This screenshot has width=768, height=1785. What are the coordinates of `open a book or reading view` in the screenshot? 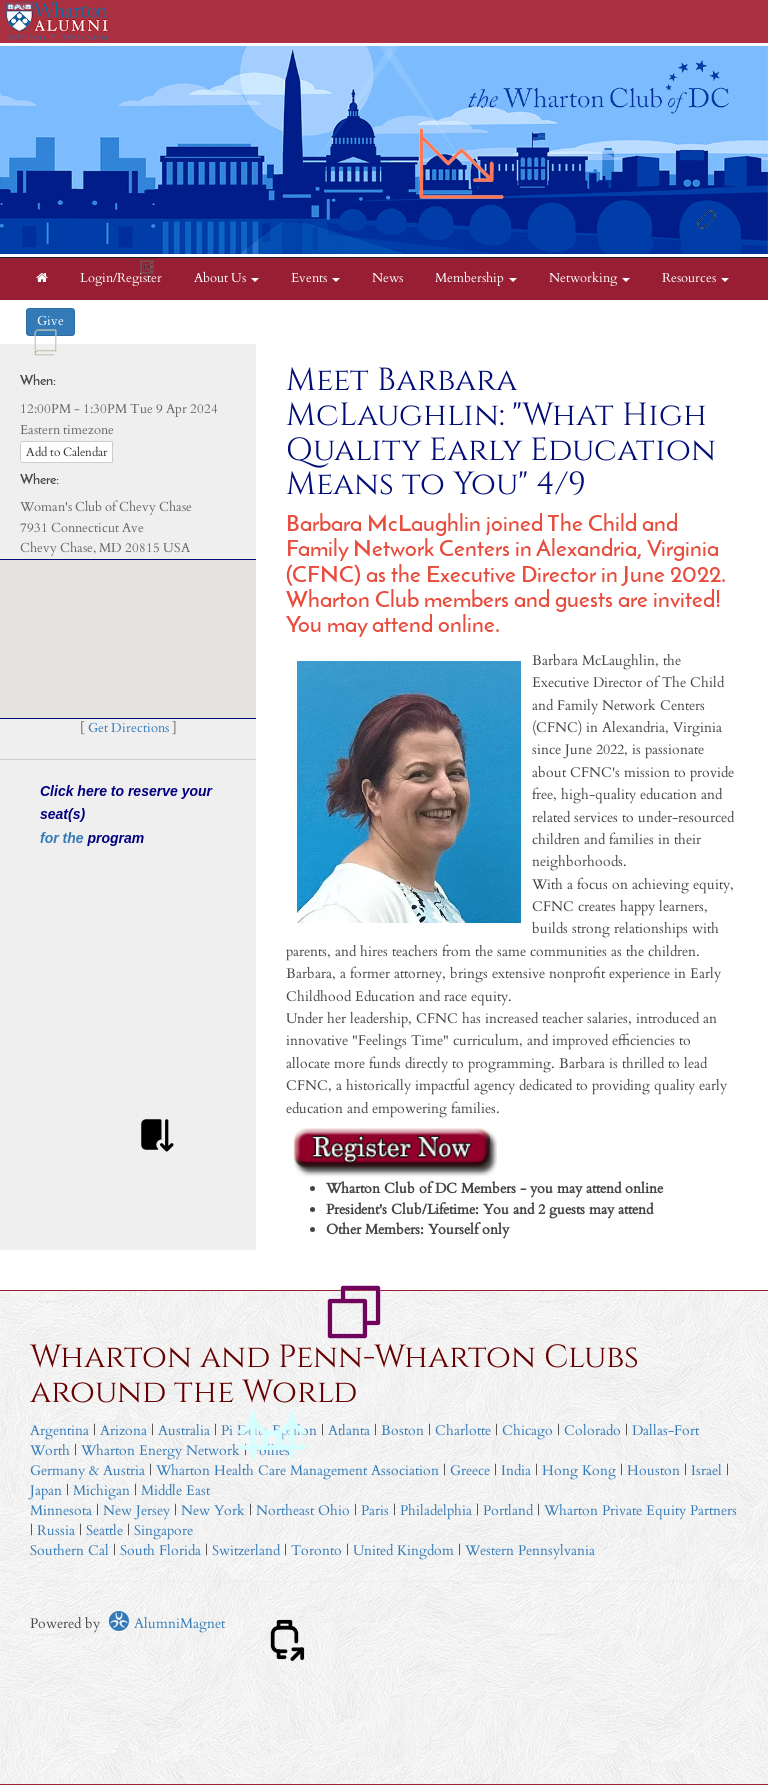 It's located at (45, 342).